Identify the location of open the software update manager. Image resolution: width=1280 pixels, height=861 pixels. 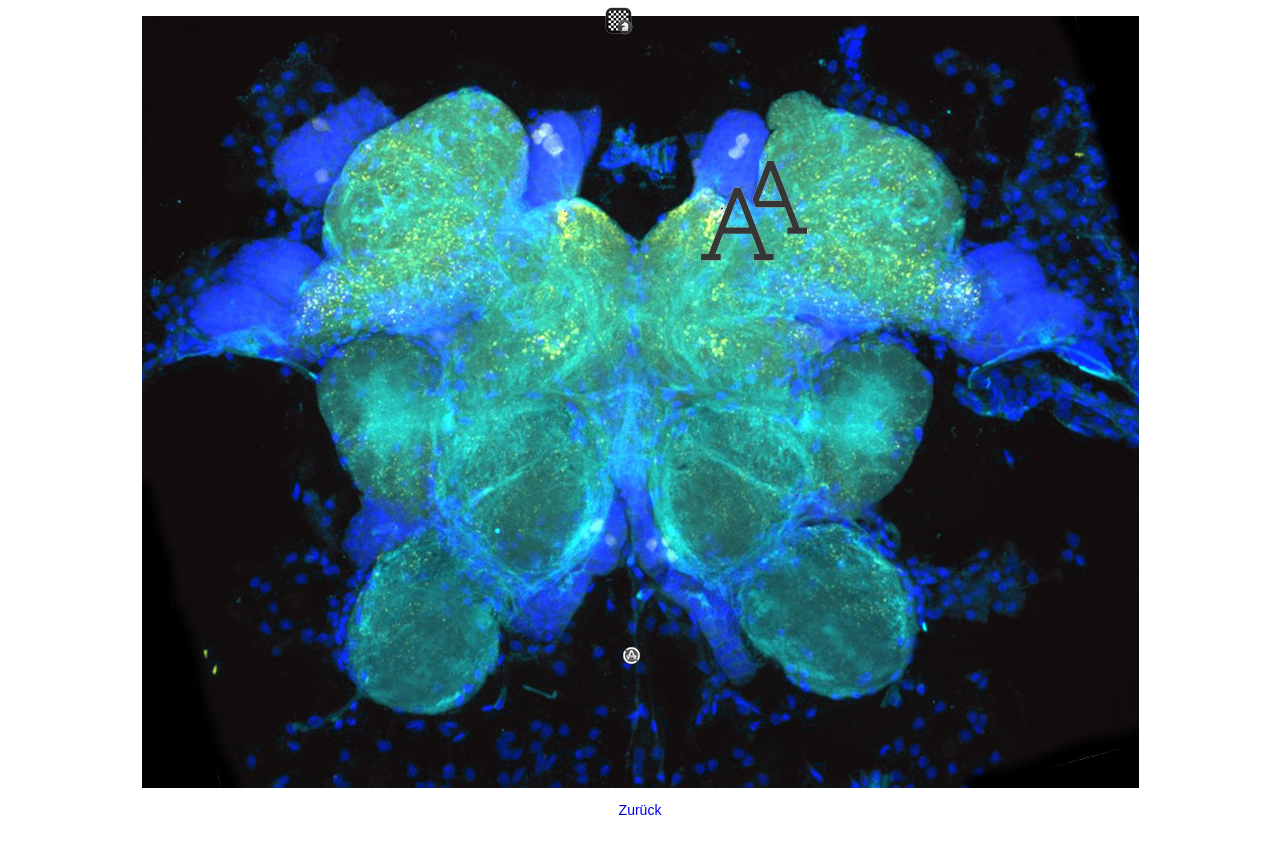
(631, 655).